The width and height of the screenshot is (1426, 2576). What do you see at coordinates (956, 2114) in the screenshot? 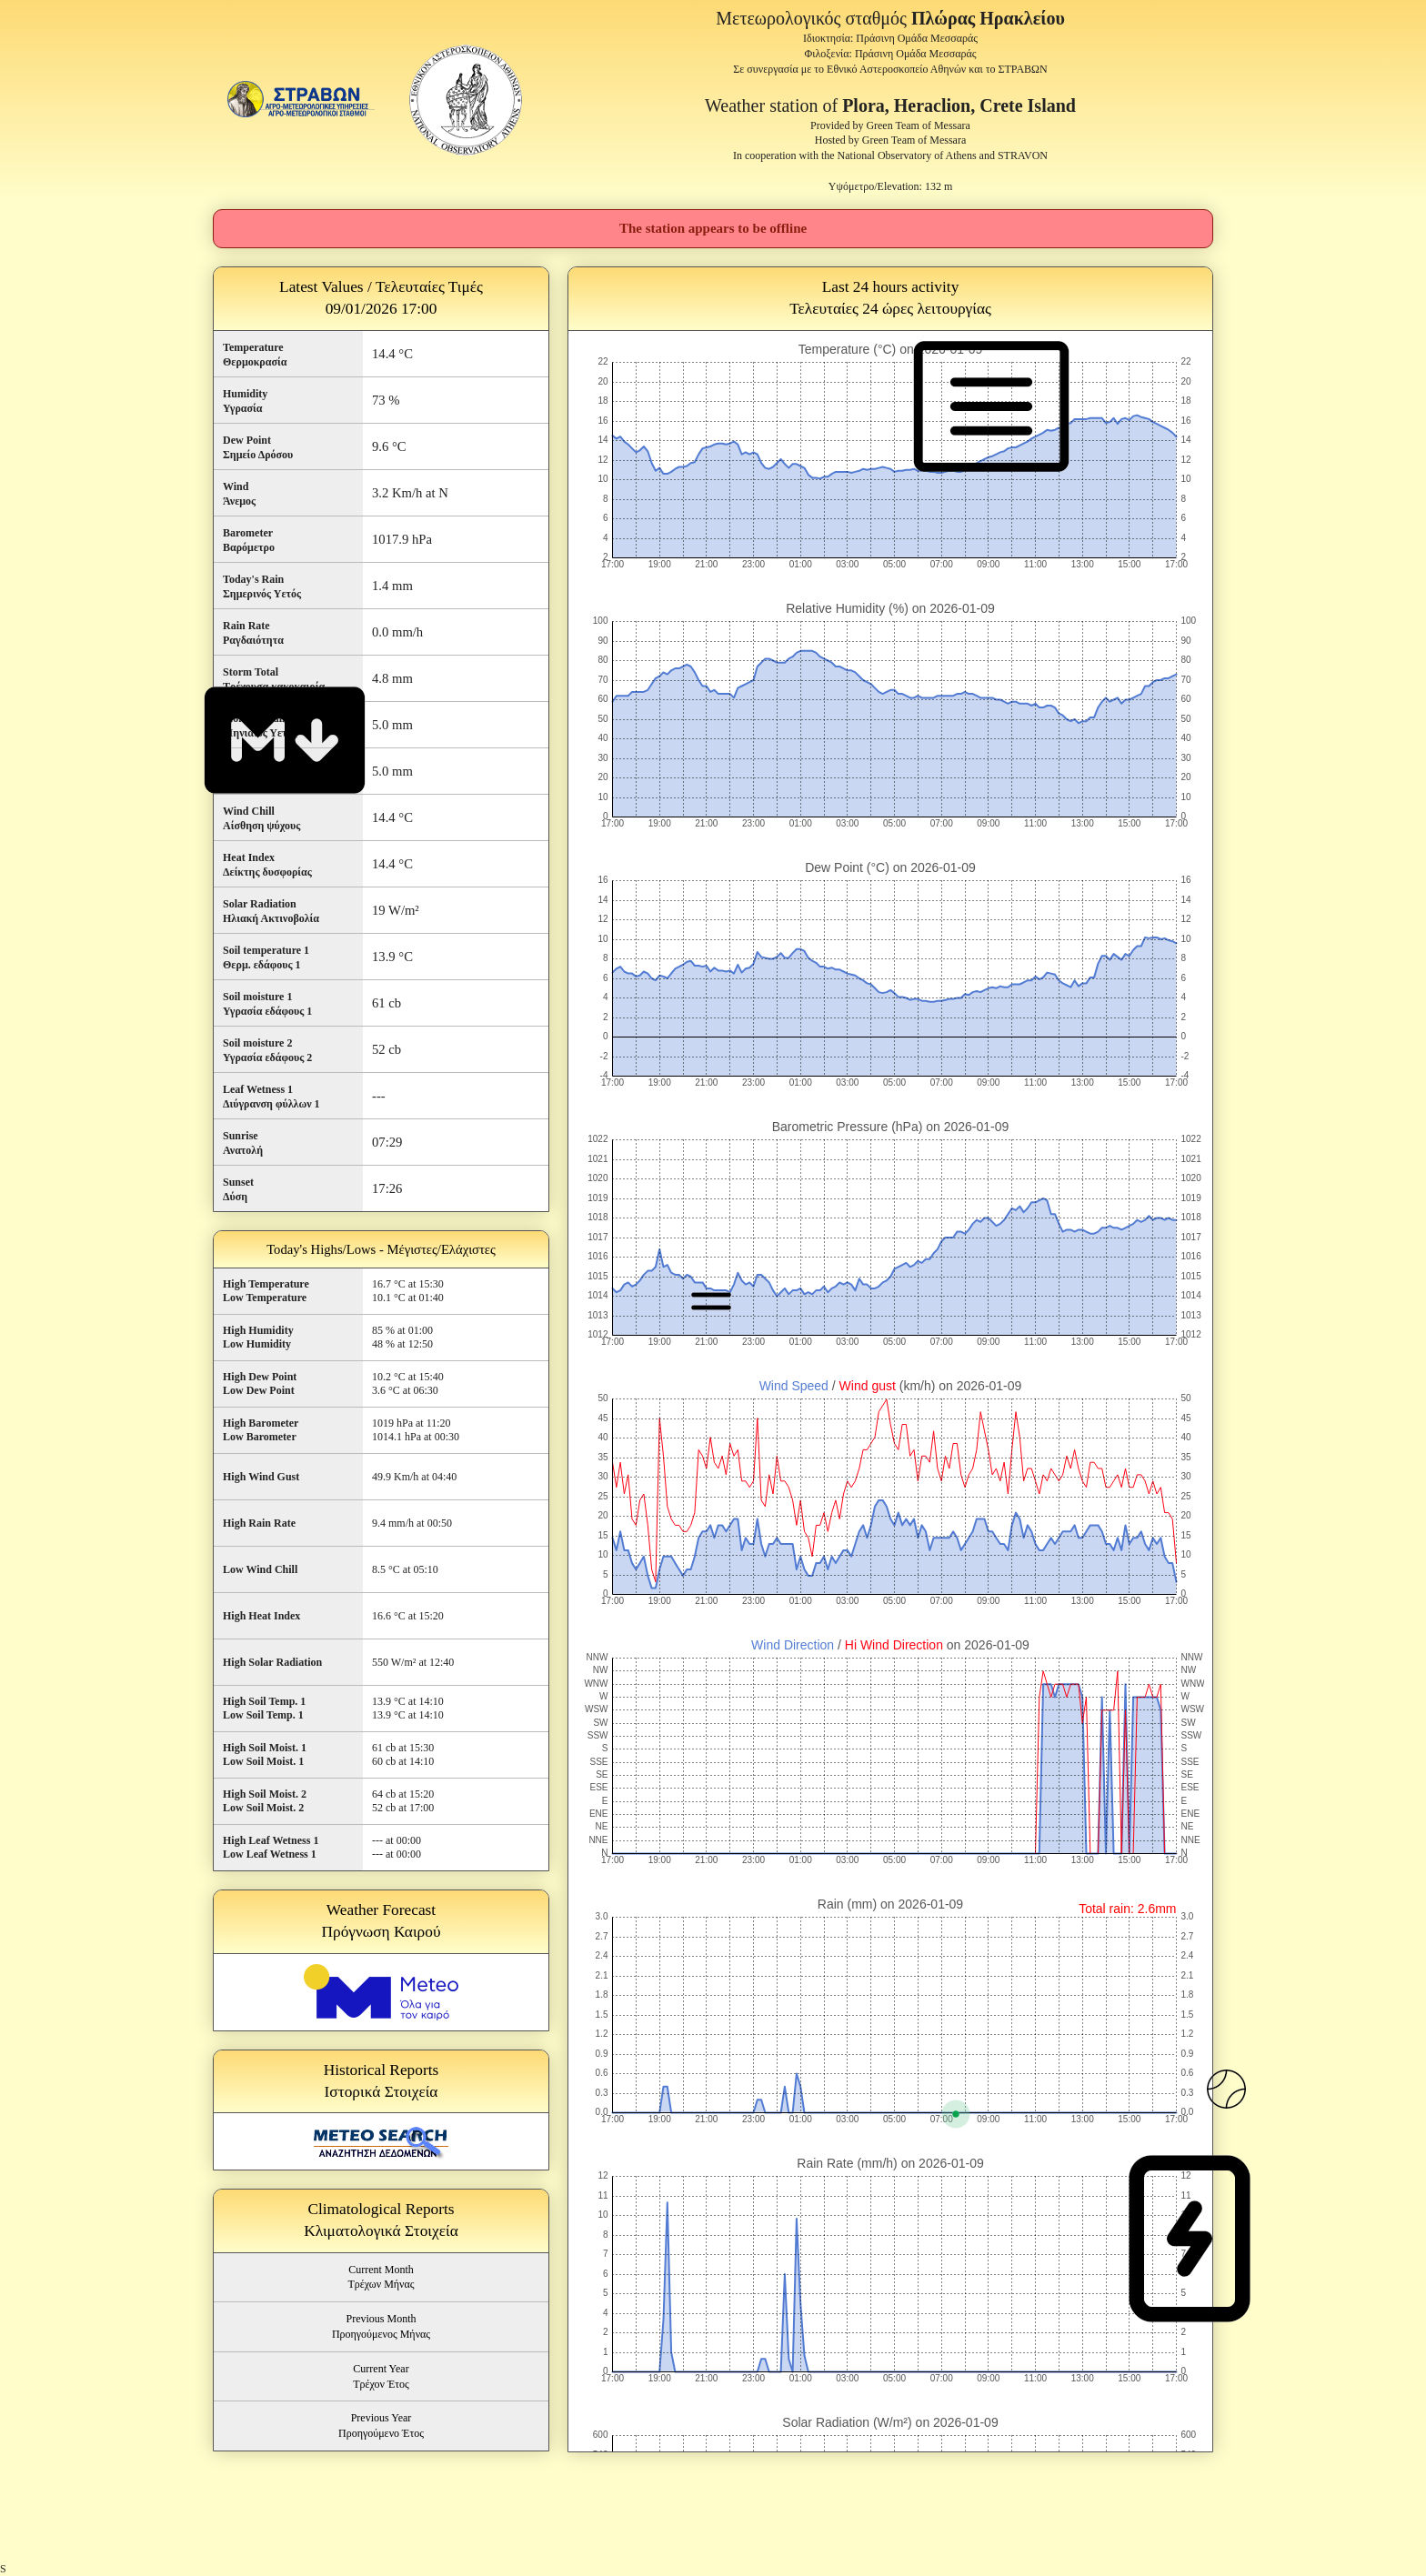
I see `indicates an unread notification or new item` at bounding box center [956, 2114].